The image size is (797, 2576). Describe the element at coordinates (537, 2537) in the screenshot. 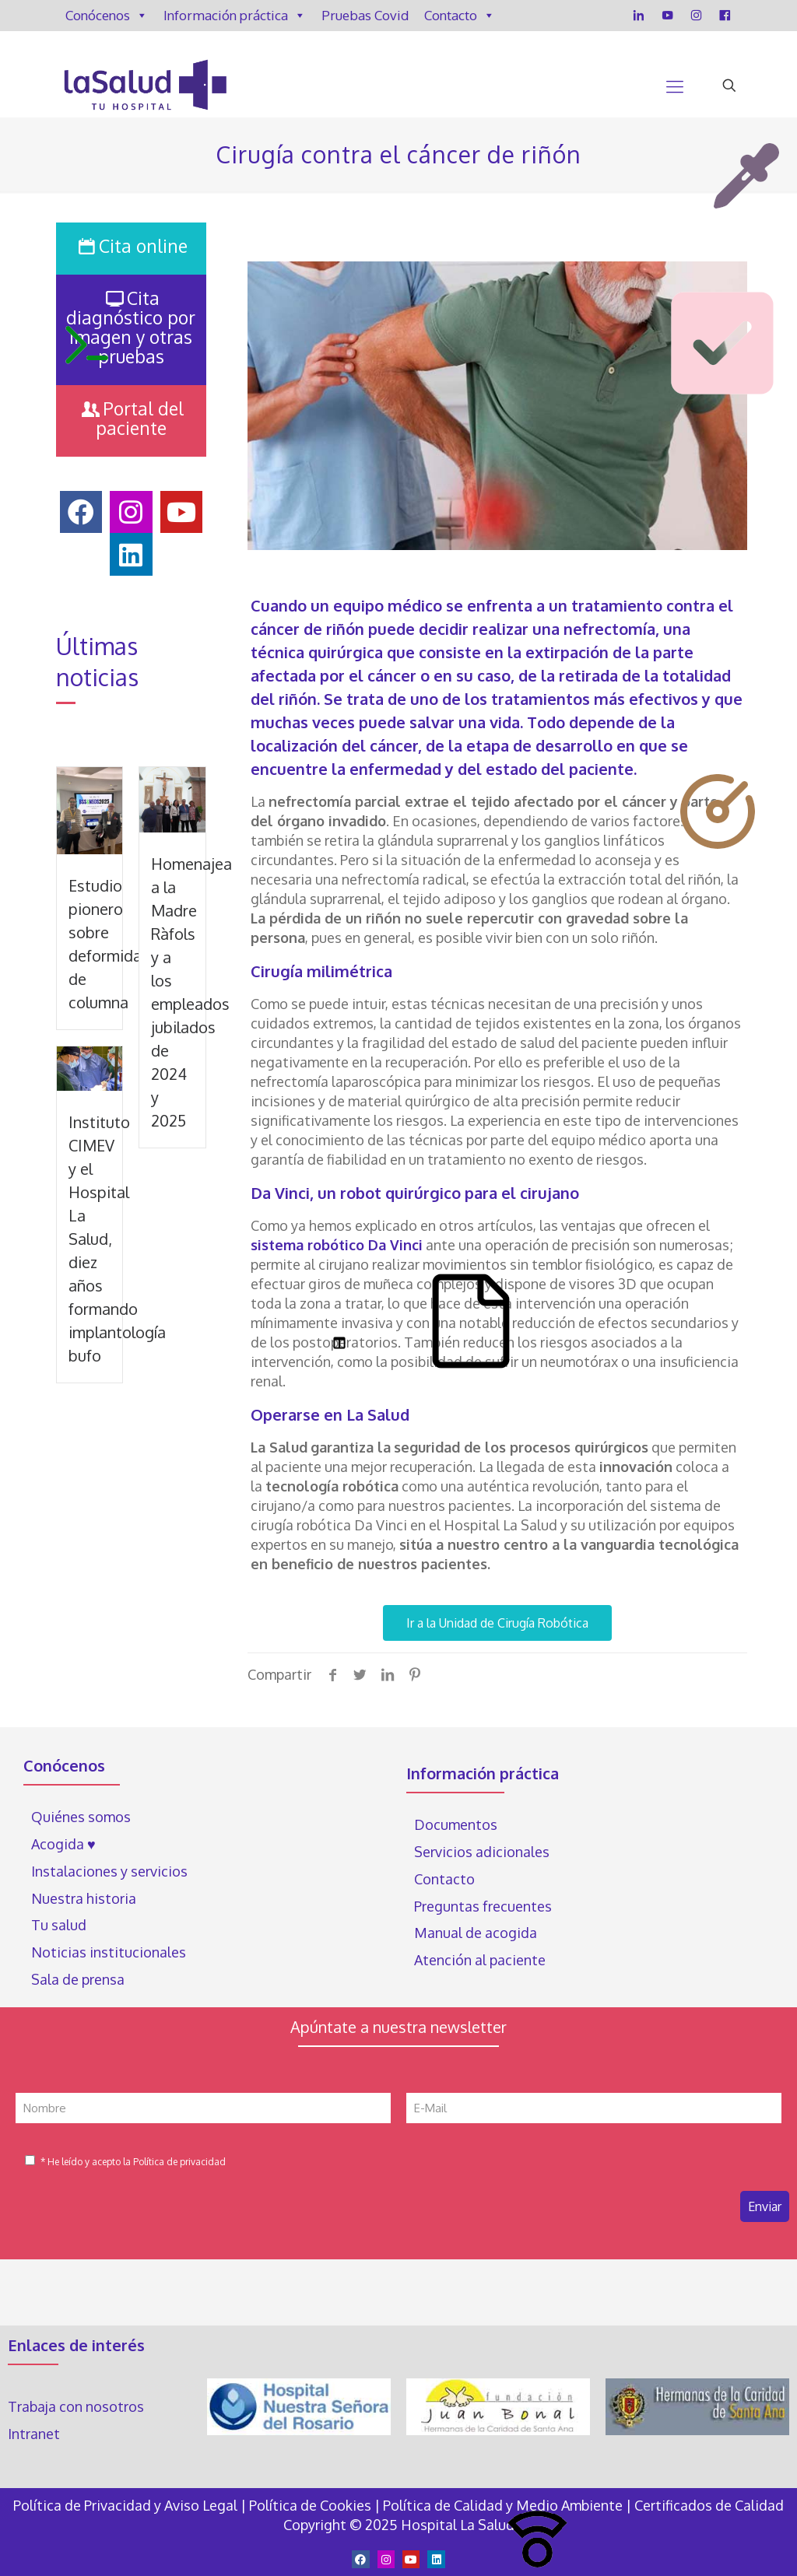

I see `calibrate compass or directional sensor` at that location.